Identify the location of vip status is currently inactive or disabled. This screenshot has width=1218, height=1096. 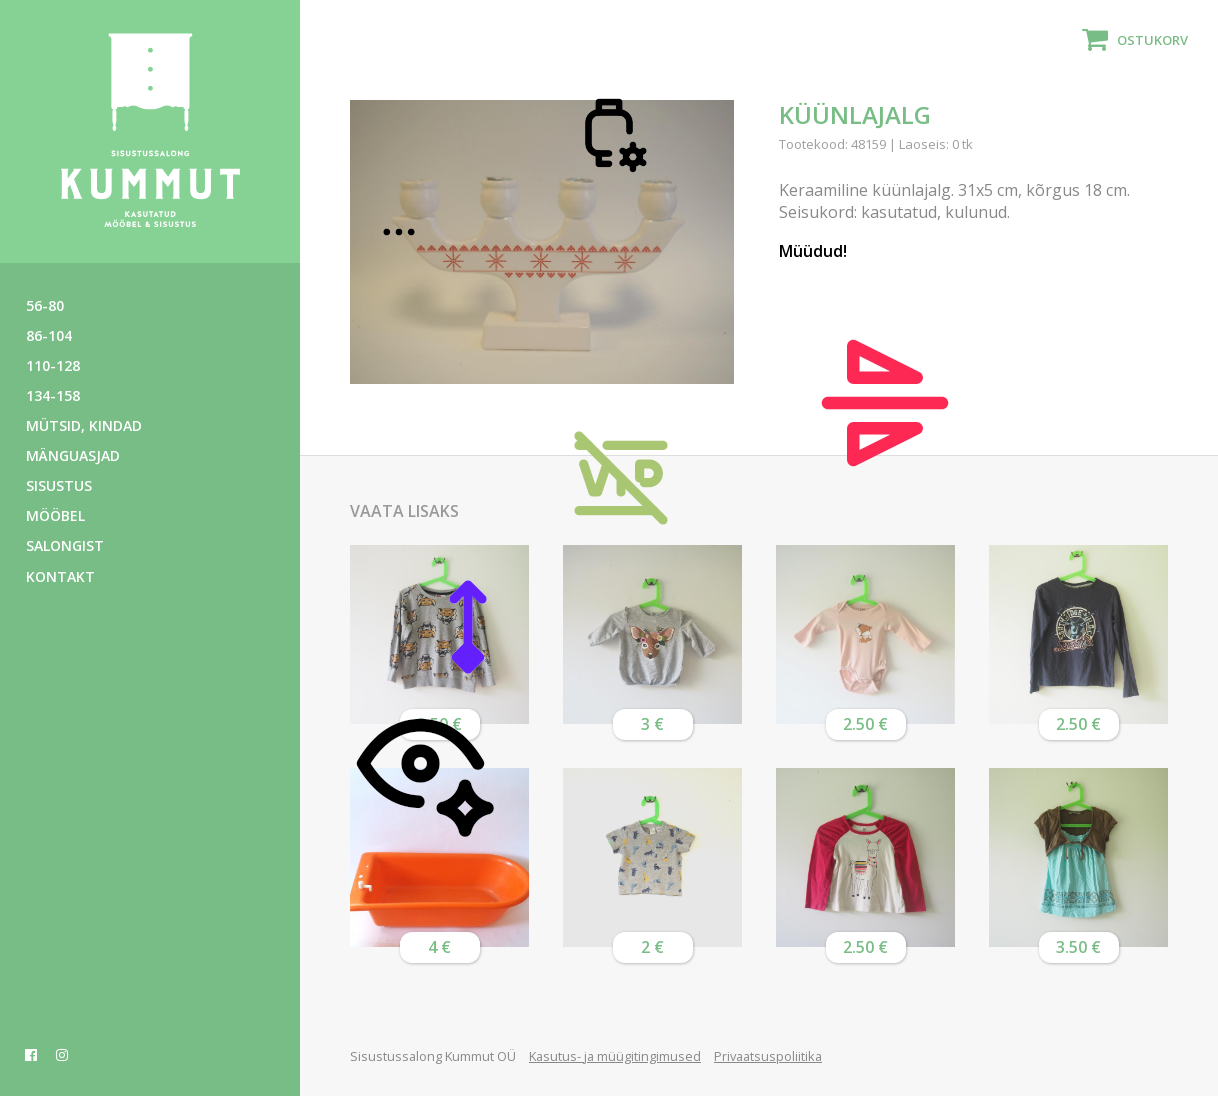
(621, 478).